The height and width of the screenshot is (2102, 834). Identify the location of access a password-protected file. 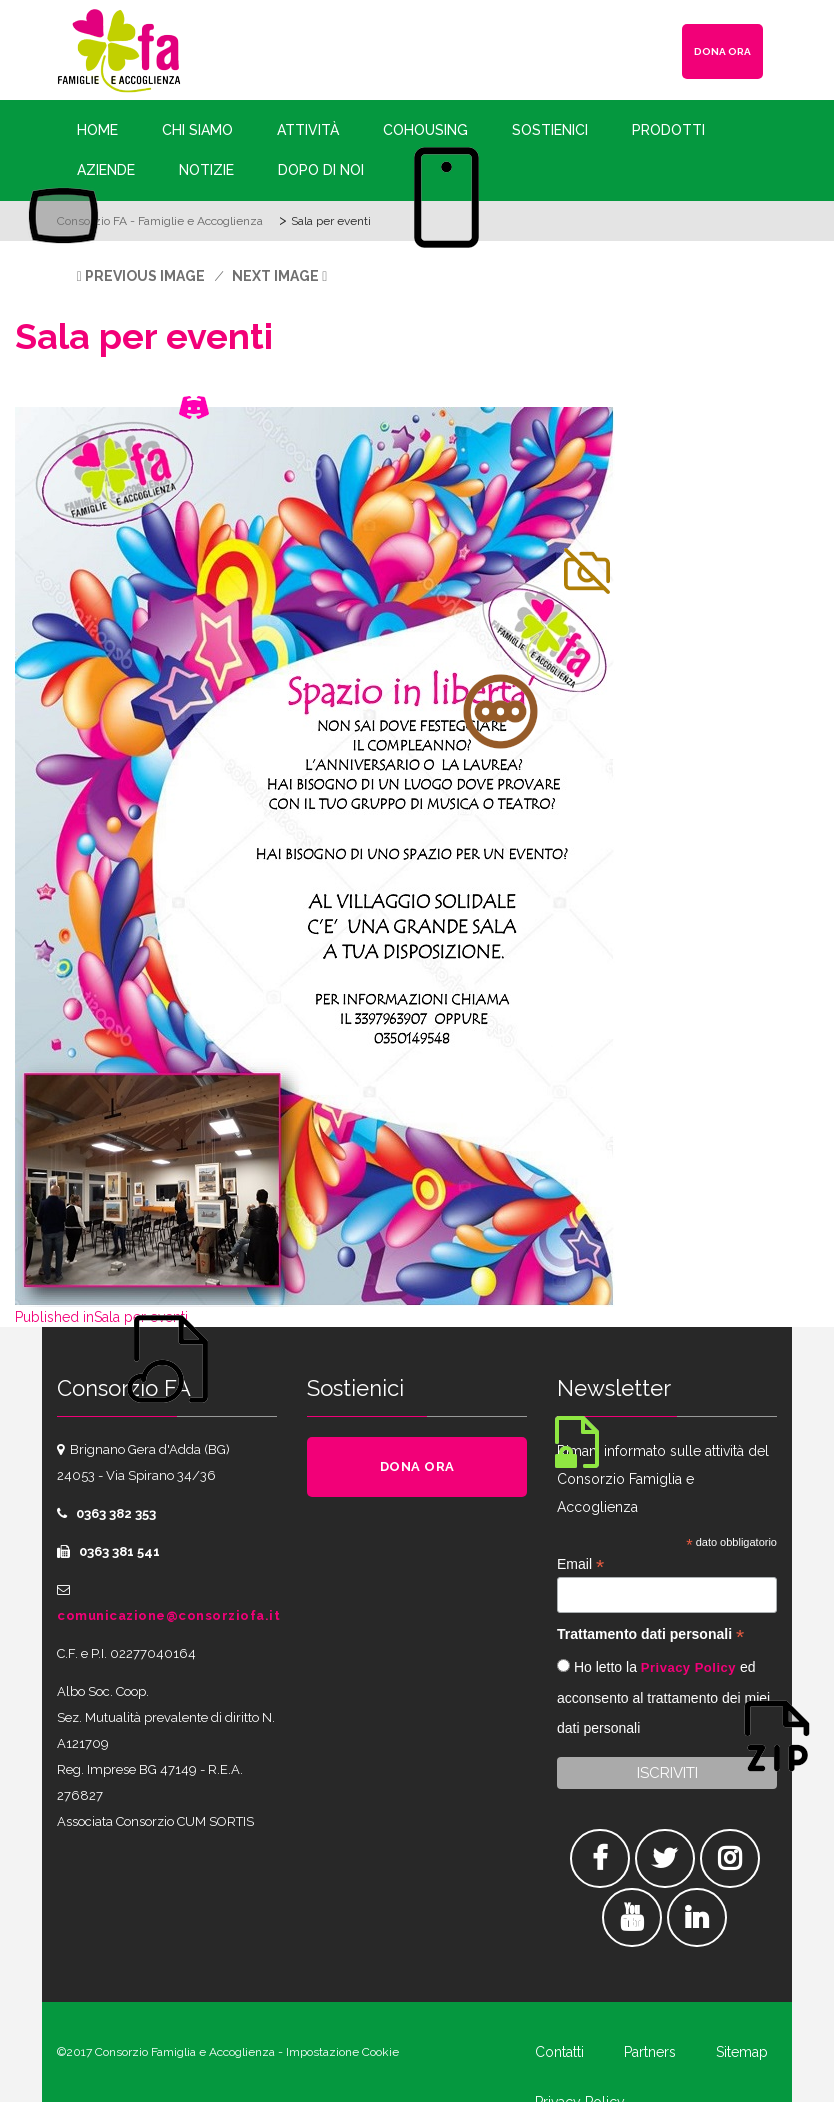
(577, 1442).